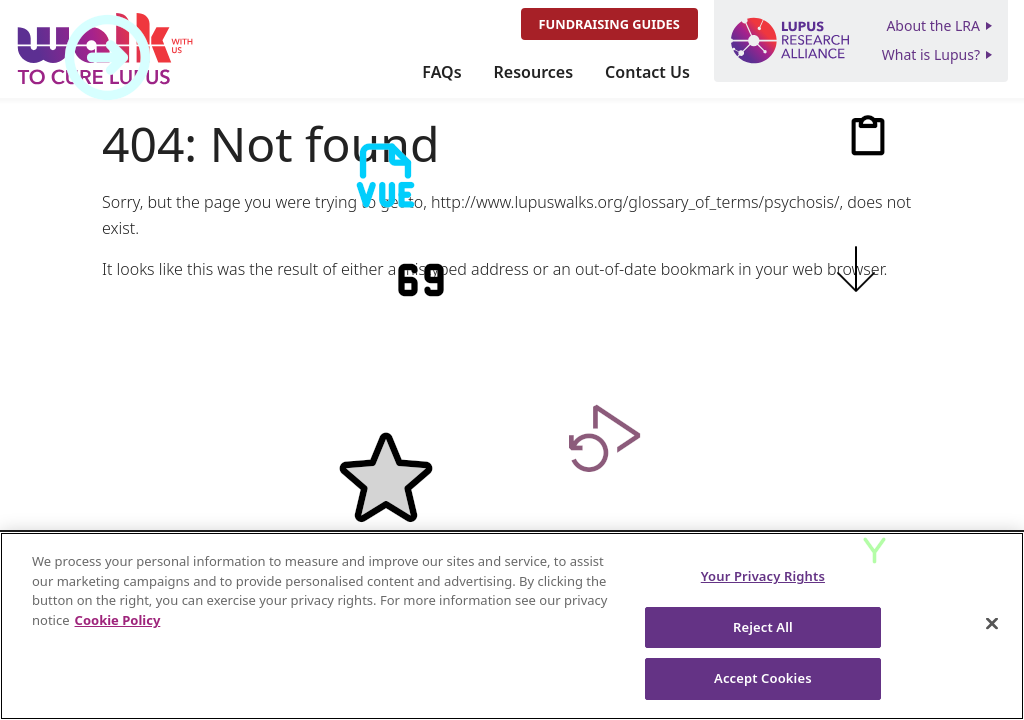 The height and width of the screenshot is (720, 1024). What do you see at coordinates (868, 136) in the screenshot?
I see `copy to clipboard` at bounding box center [868, 136].